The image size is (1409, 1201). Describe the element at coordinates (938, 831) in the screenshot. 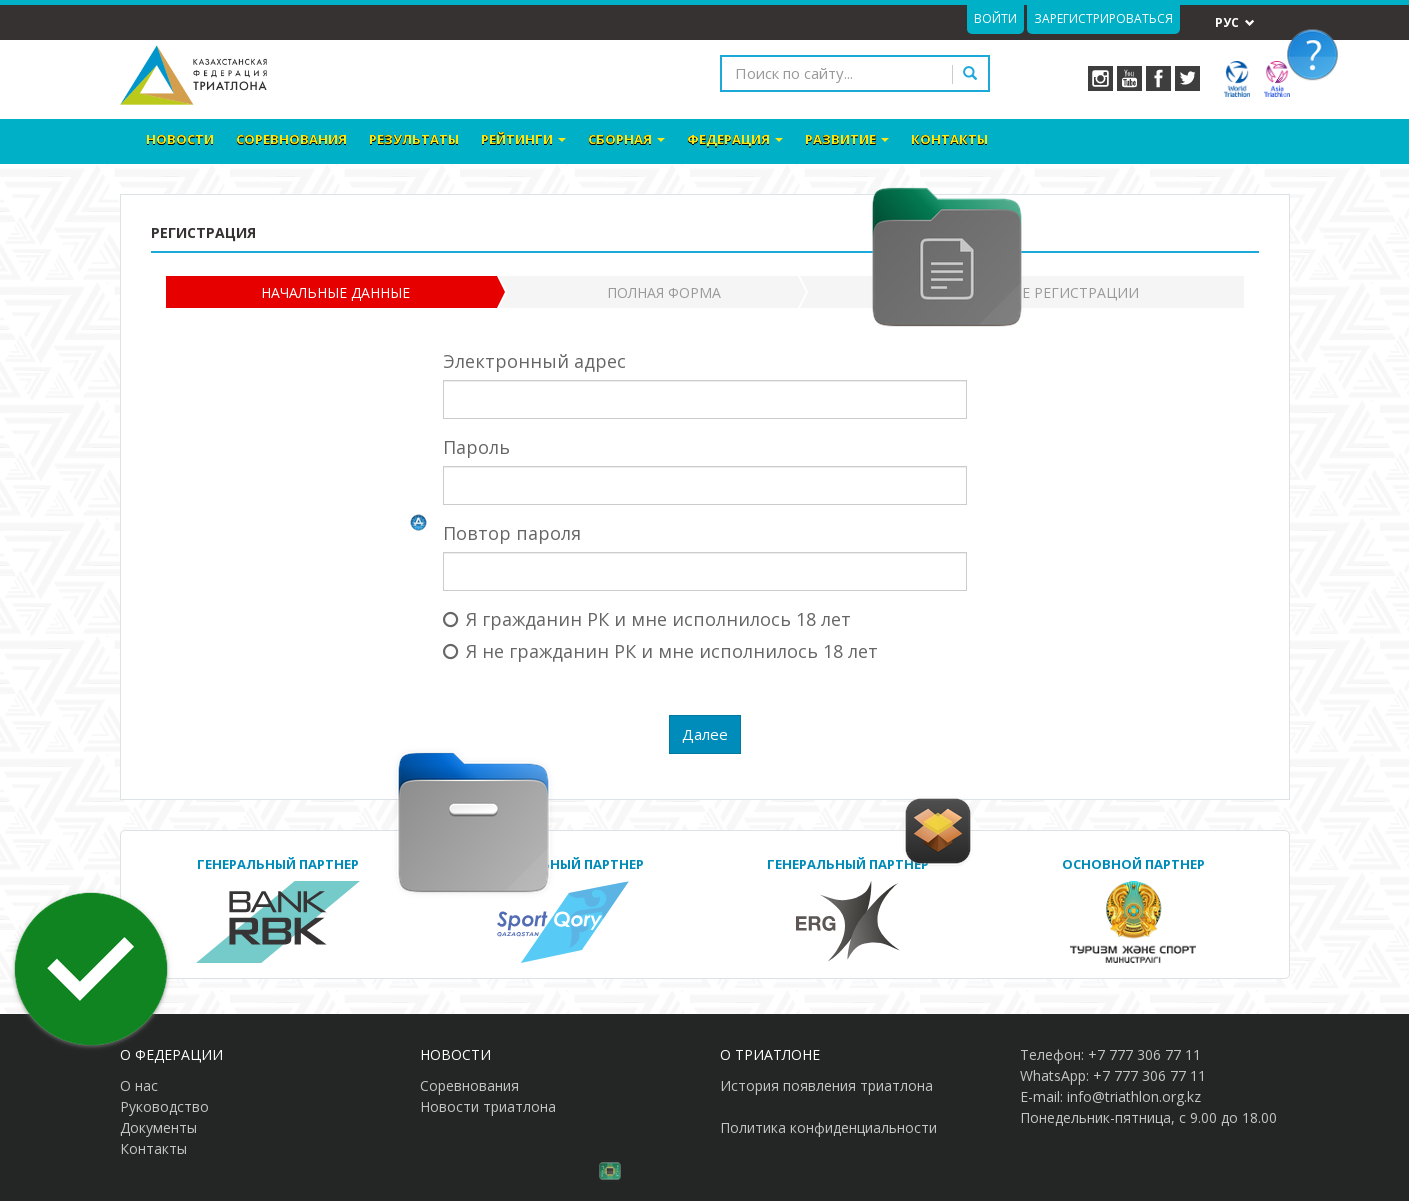

I see `open synaptic package manager` at that location.